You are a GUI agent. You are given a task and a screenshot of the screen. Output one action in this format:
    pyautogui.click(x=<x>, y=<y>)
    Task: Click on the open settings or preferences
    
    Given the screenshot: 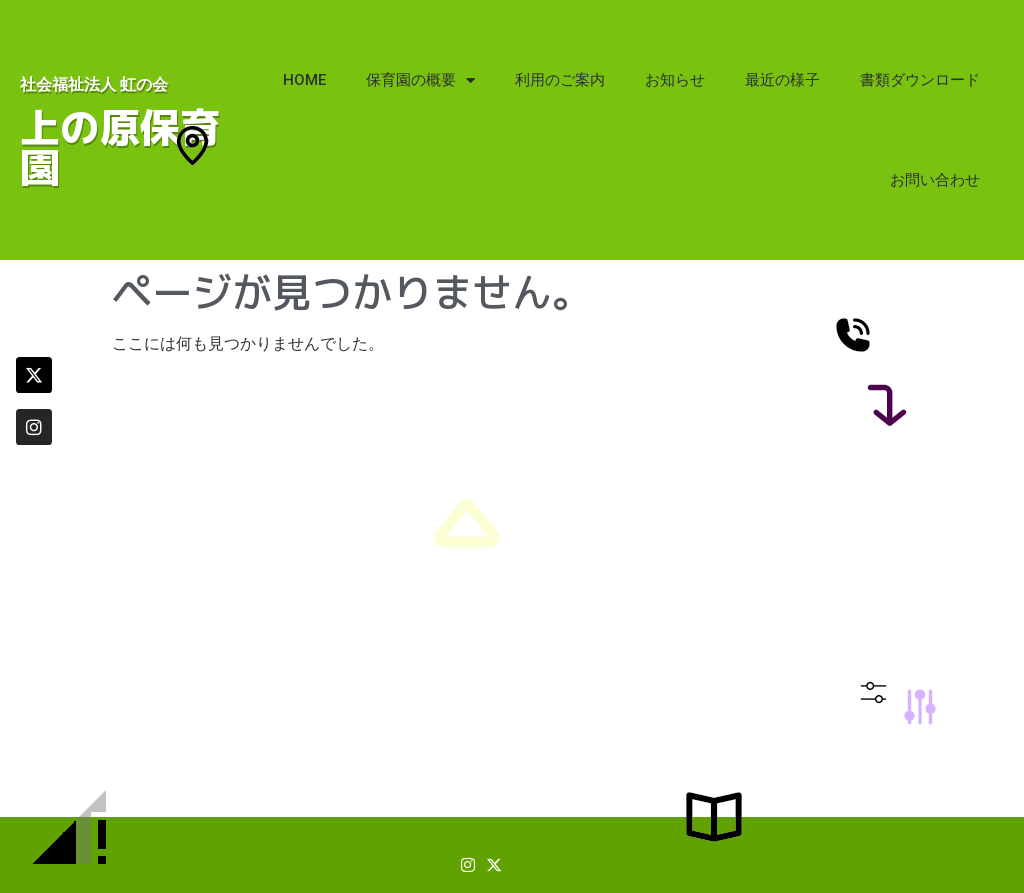 What is the action you would take?
    pyautogui.click(x=920, y=707)
    